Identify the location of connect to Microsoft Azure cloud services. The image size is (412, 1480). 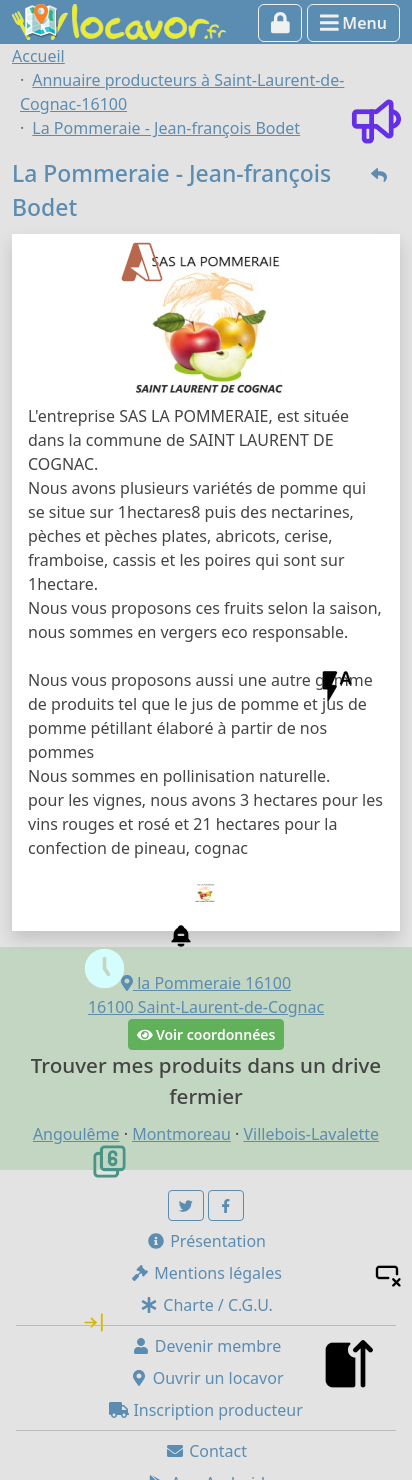
(142, 262).